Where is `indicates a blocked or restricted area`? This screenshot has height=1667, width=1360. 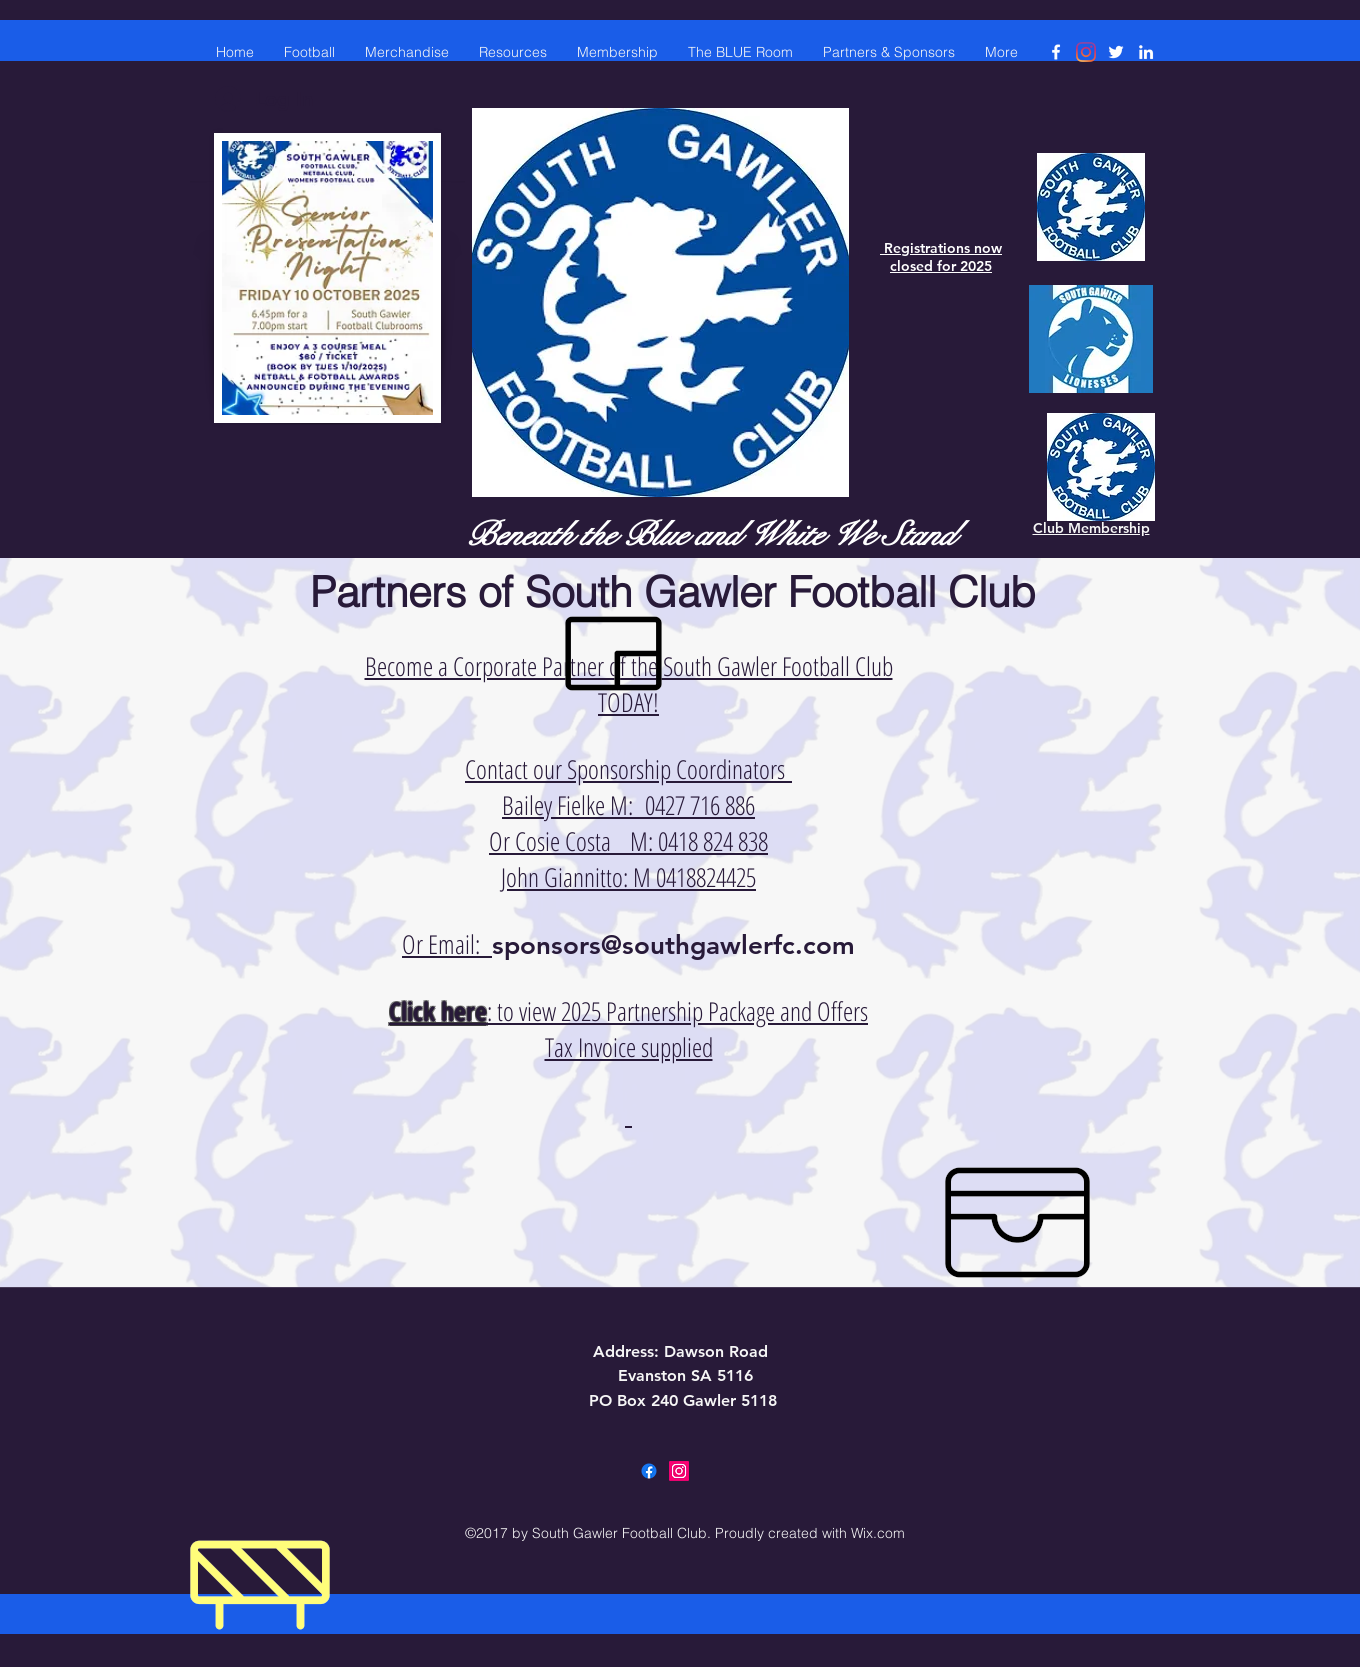 indicates a blocked or restricted area is located at coordinates (260, 1580).